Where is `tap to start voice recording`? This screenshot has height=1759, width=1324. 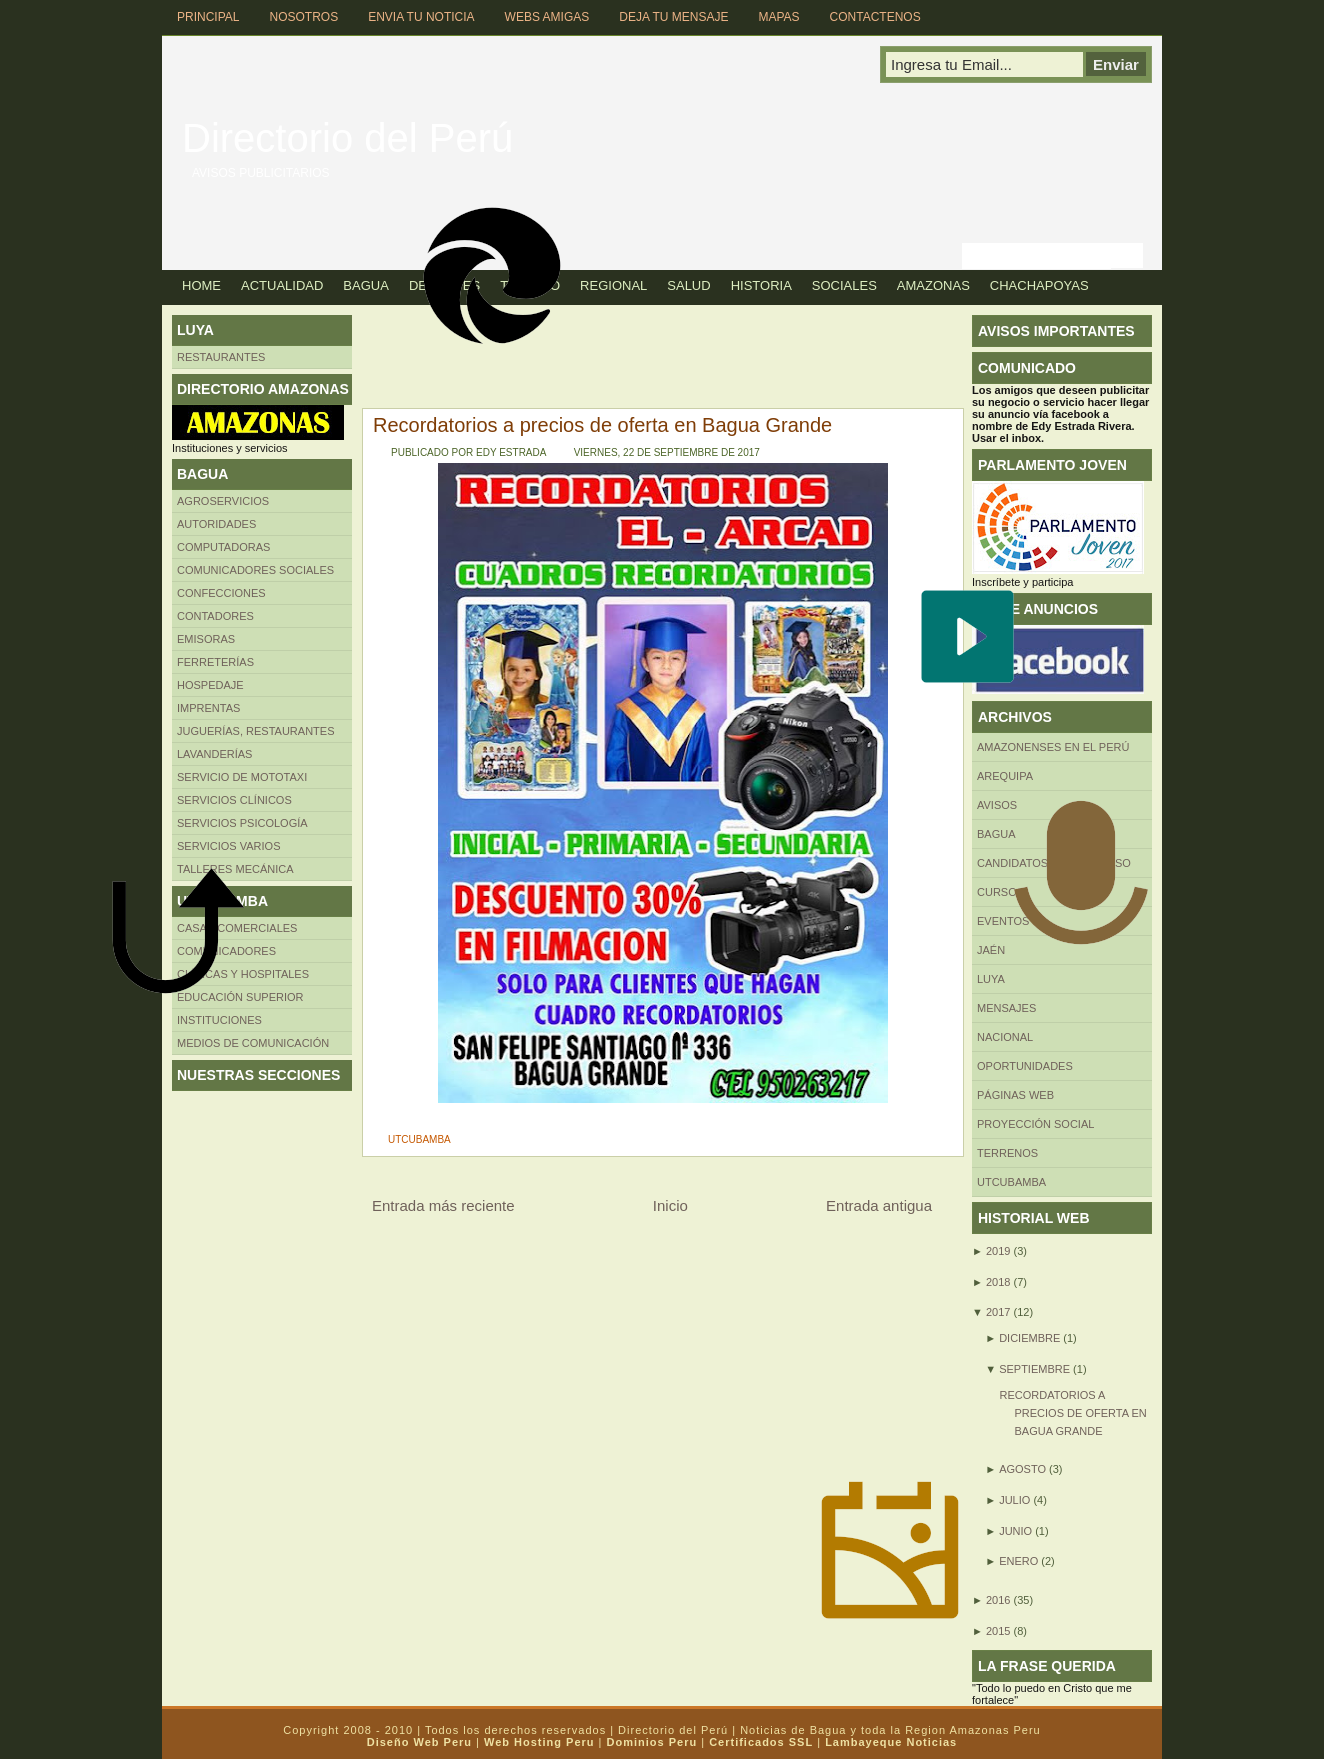 tap to start voice recording is located at coordinates (1081, 876).